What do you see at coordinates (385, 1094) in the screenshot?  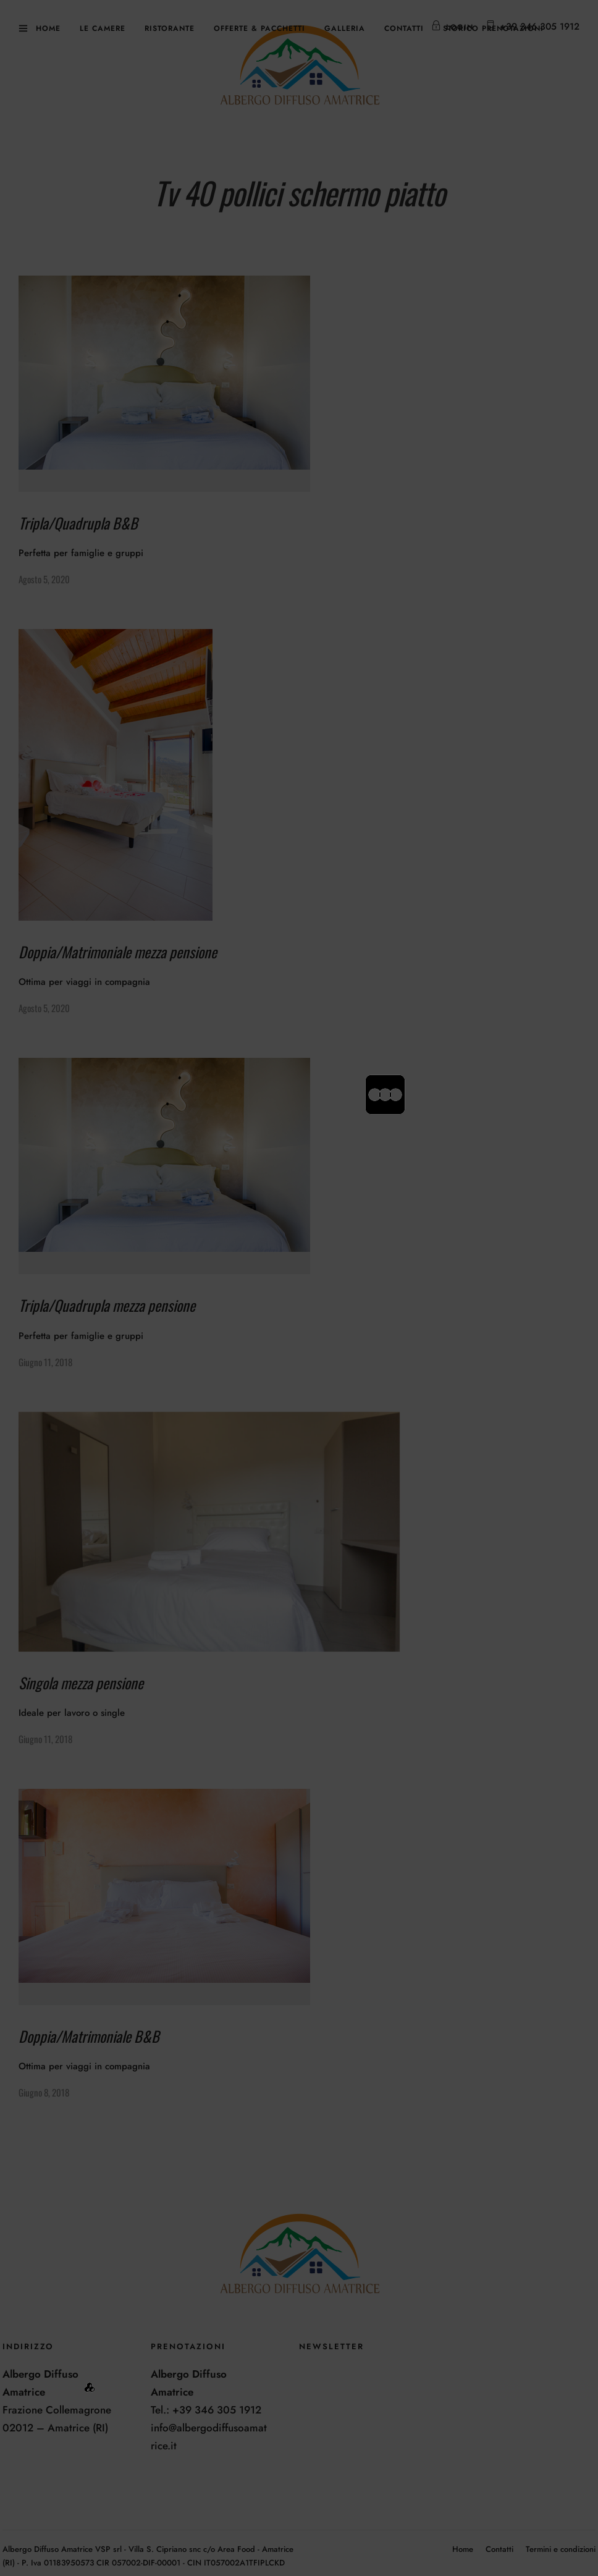 I see `open the Letterboxd app` at bounding box center [385, 1094].